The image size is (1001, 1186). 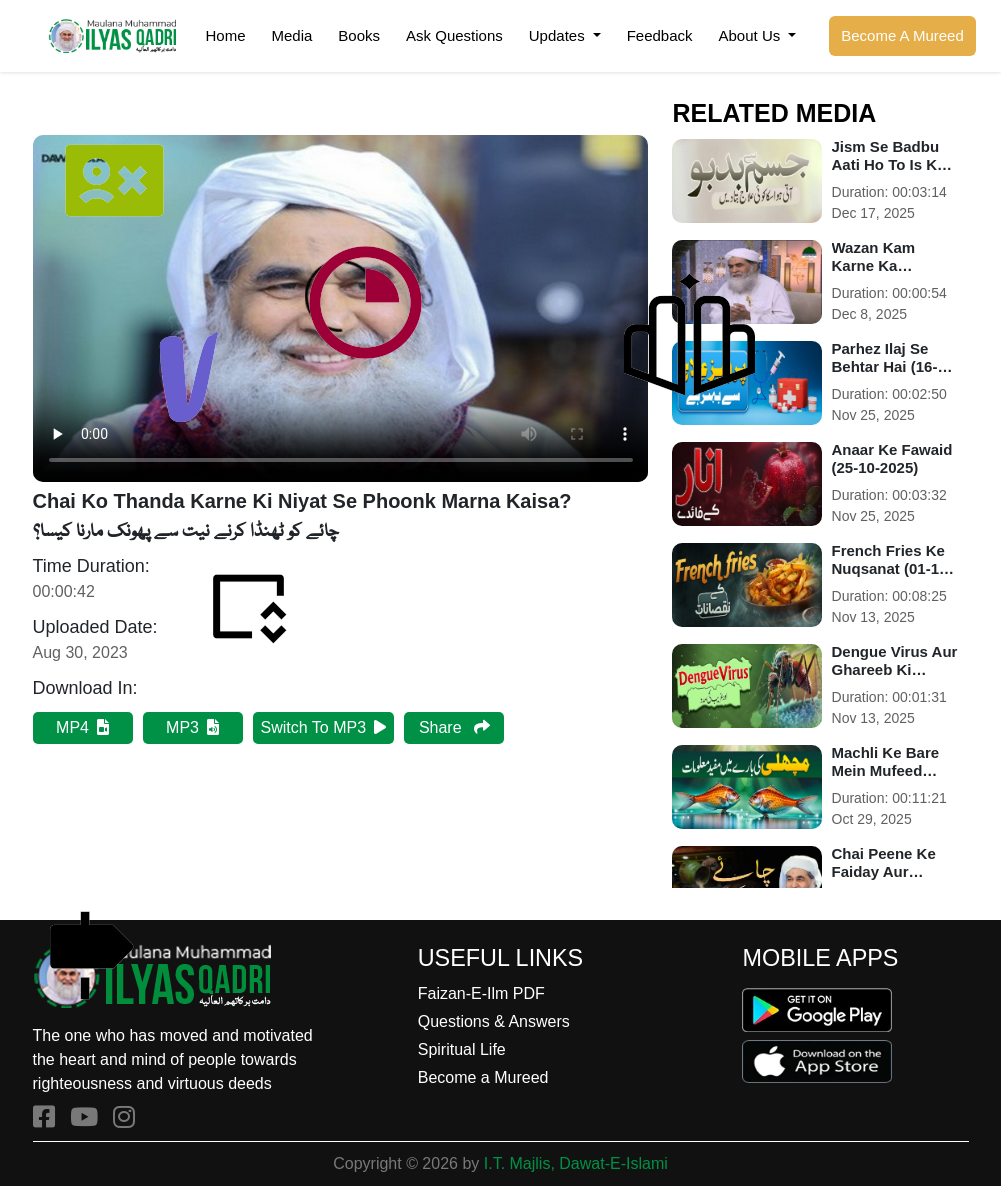 I want to click on indicates an expired pass or credential, so click(x=114, y=180).